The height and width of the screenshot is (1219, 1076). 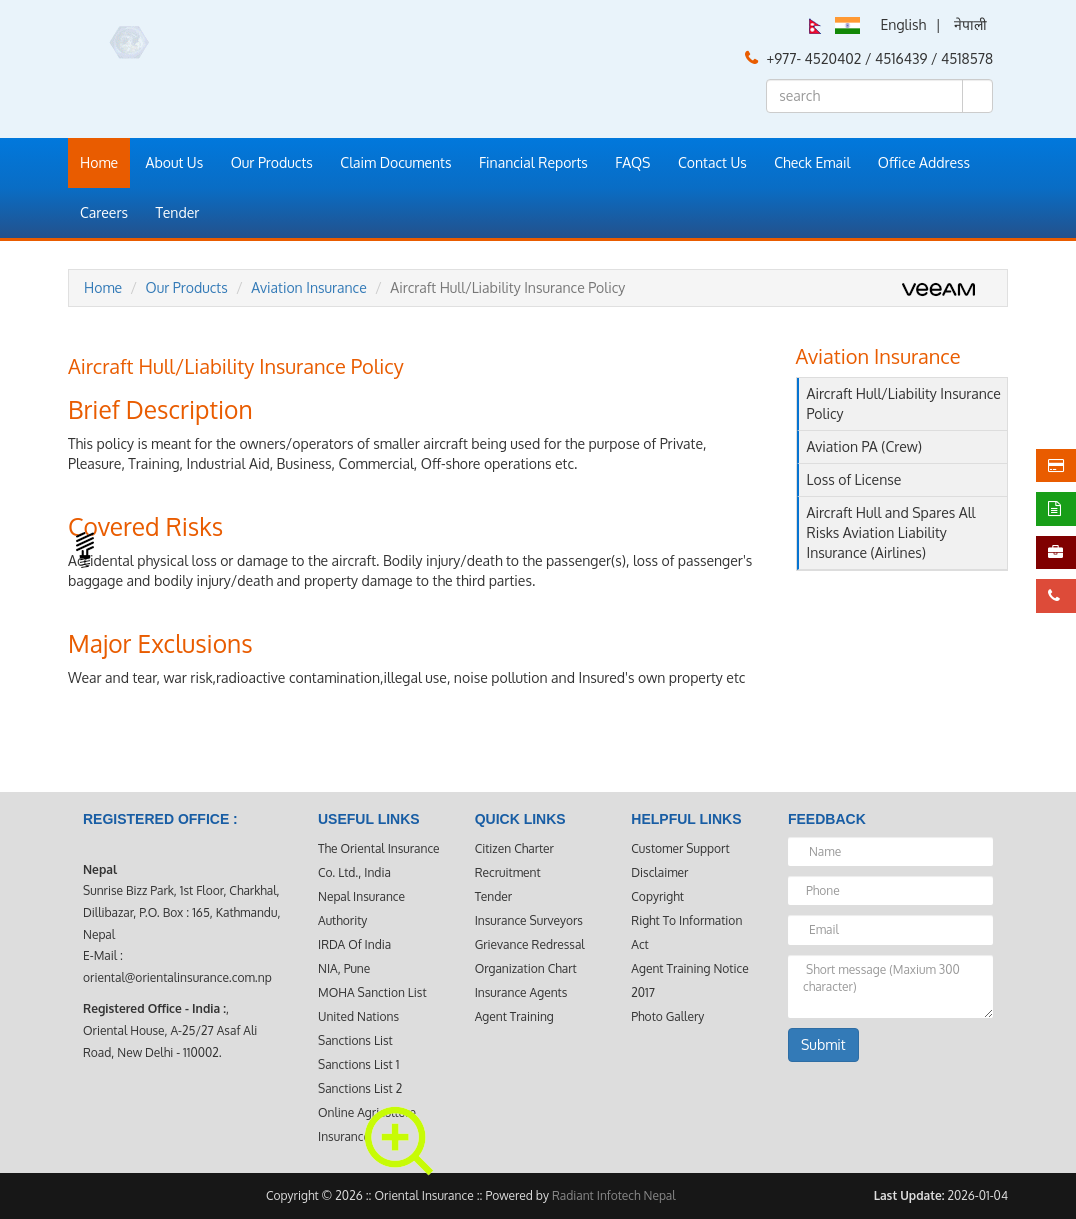 I want to click on zoom in on content, so click(x=398, y=1140).